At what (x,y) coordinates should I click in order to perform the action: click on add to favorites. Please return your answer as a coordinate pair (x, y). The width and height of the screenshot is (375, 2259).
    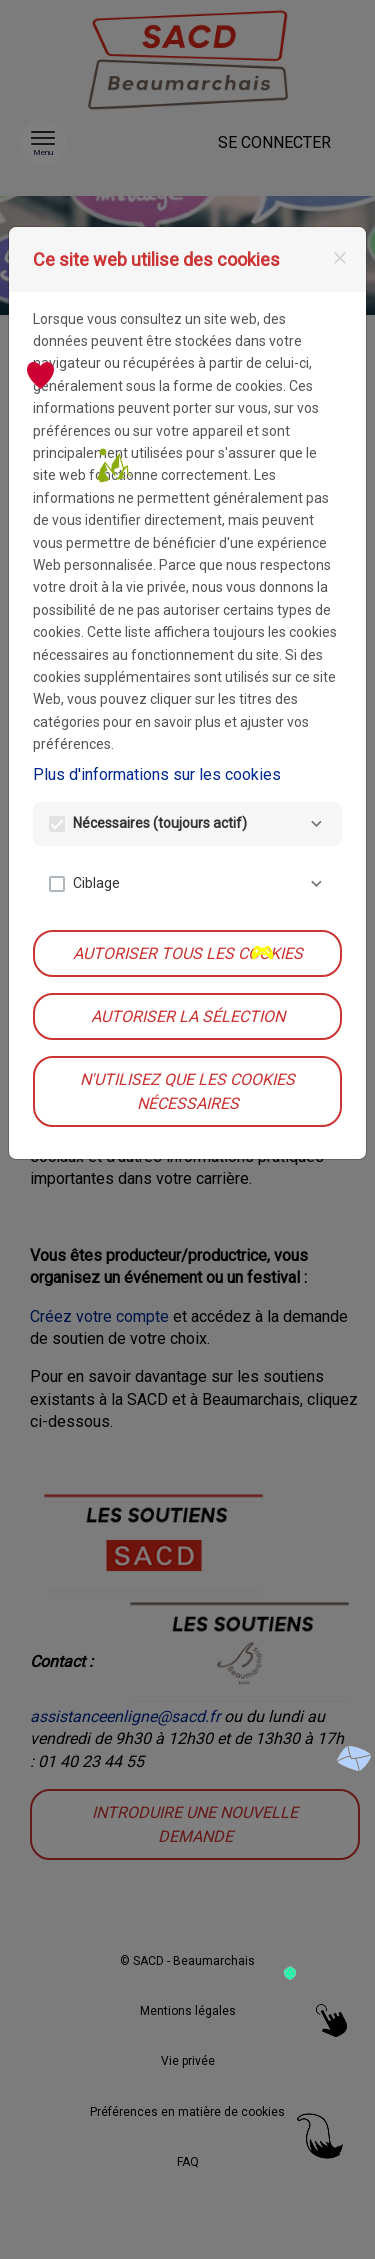
    Looking at the image, I should click on (40, 375).